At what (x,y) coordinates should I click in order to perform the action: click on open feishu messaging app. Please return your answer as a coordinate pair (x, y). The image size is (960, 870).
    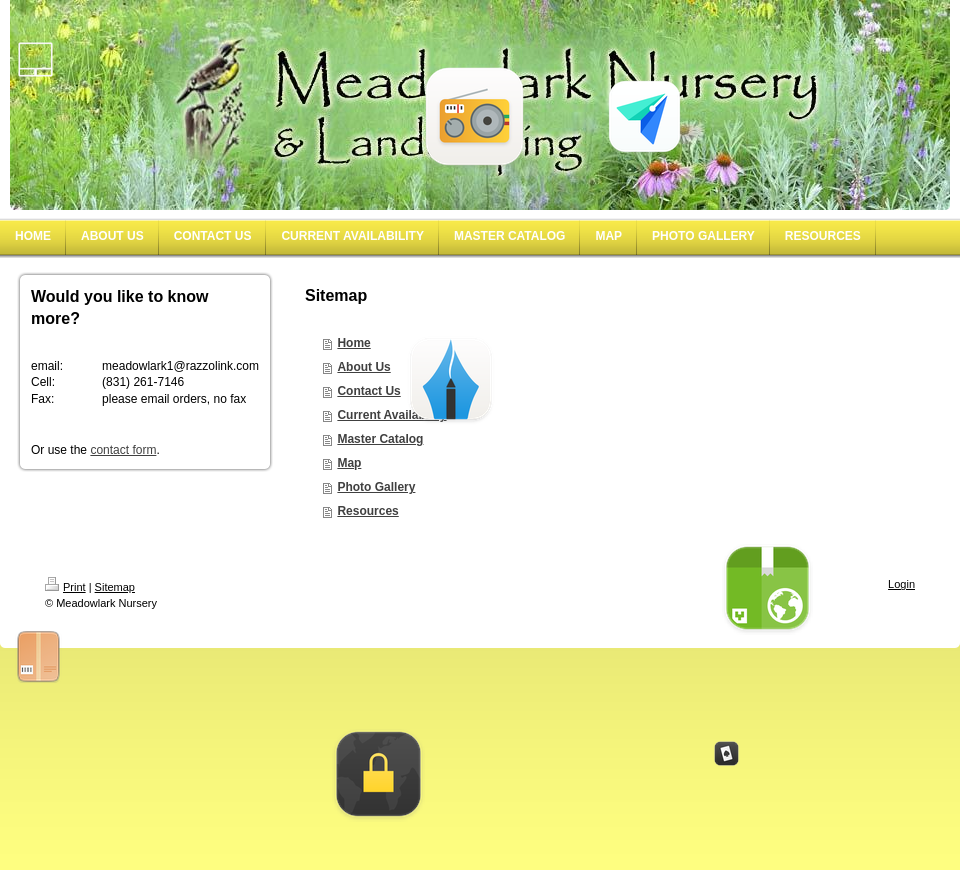
    Looking at the image, I should click on (644, 116).